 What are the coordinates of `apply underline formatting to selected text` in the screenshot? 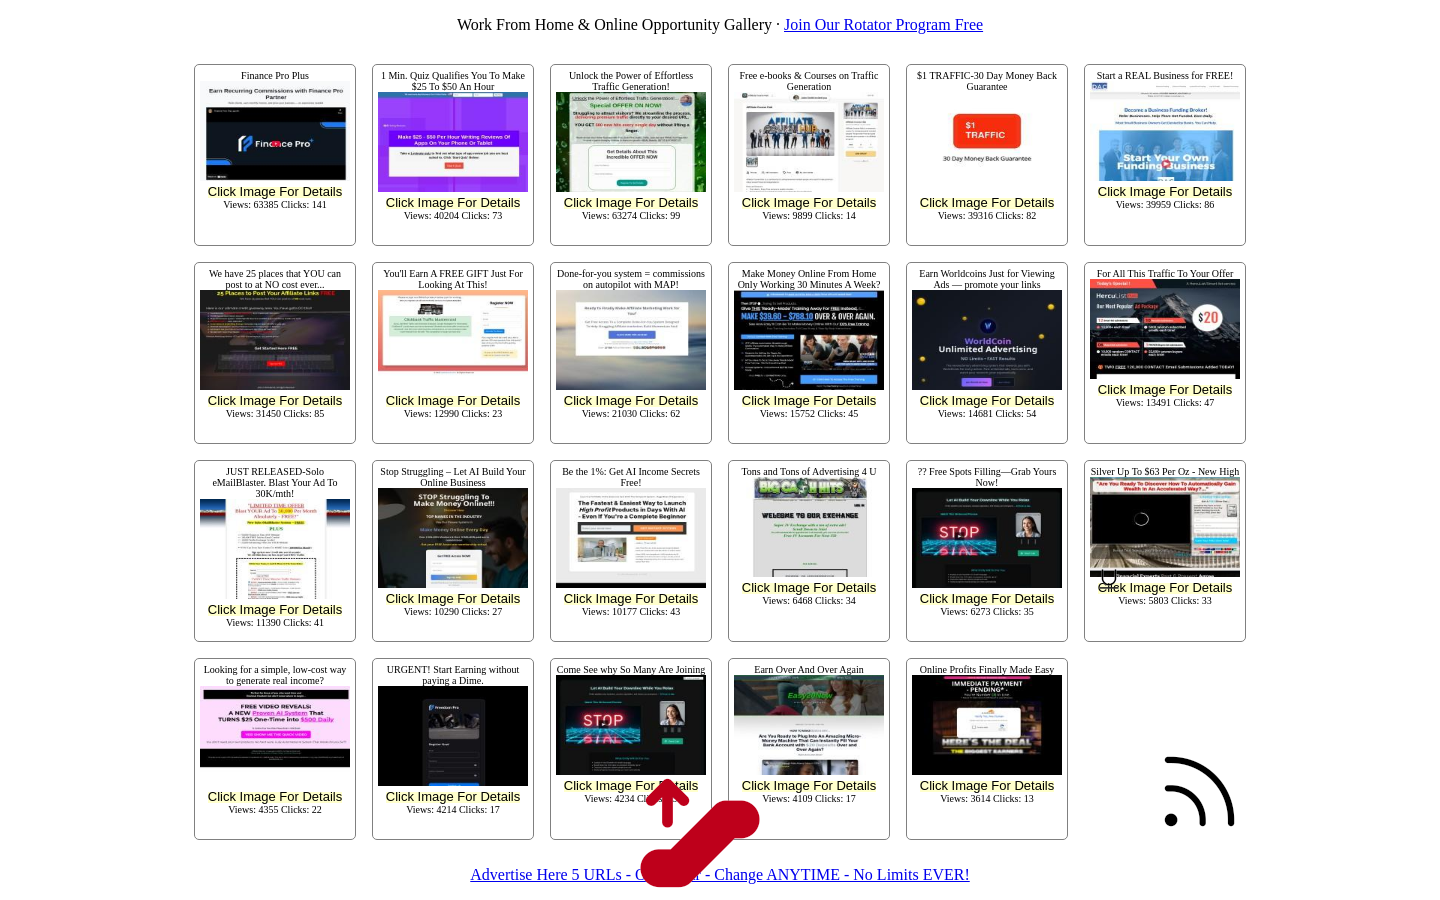 It's located at (1109, 579).